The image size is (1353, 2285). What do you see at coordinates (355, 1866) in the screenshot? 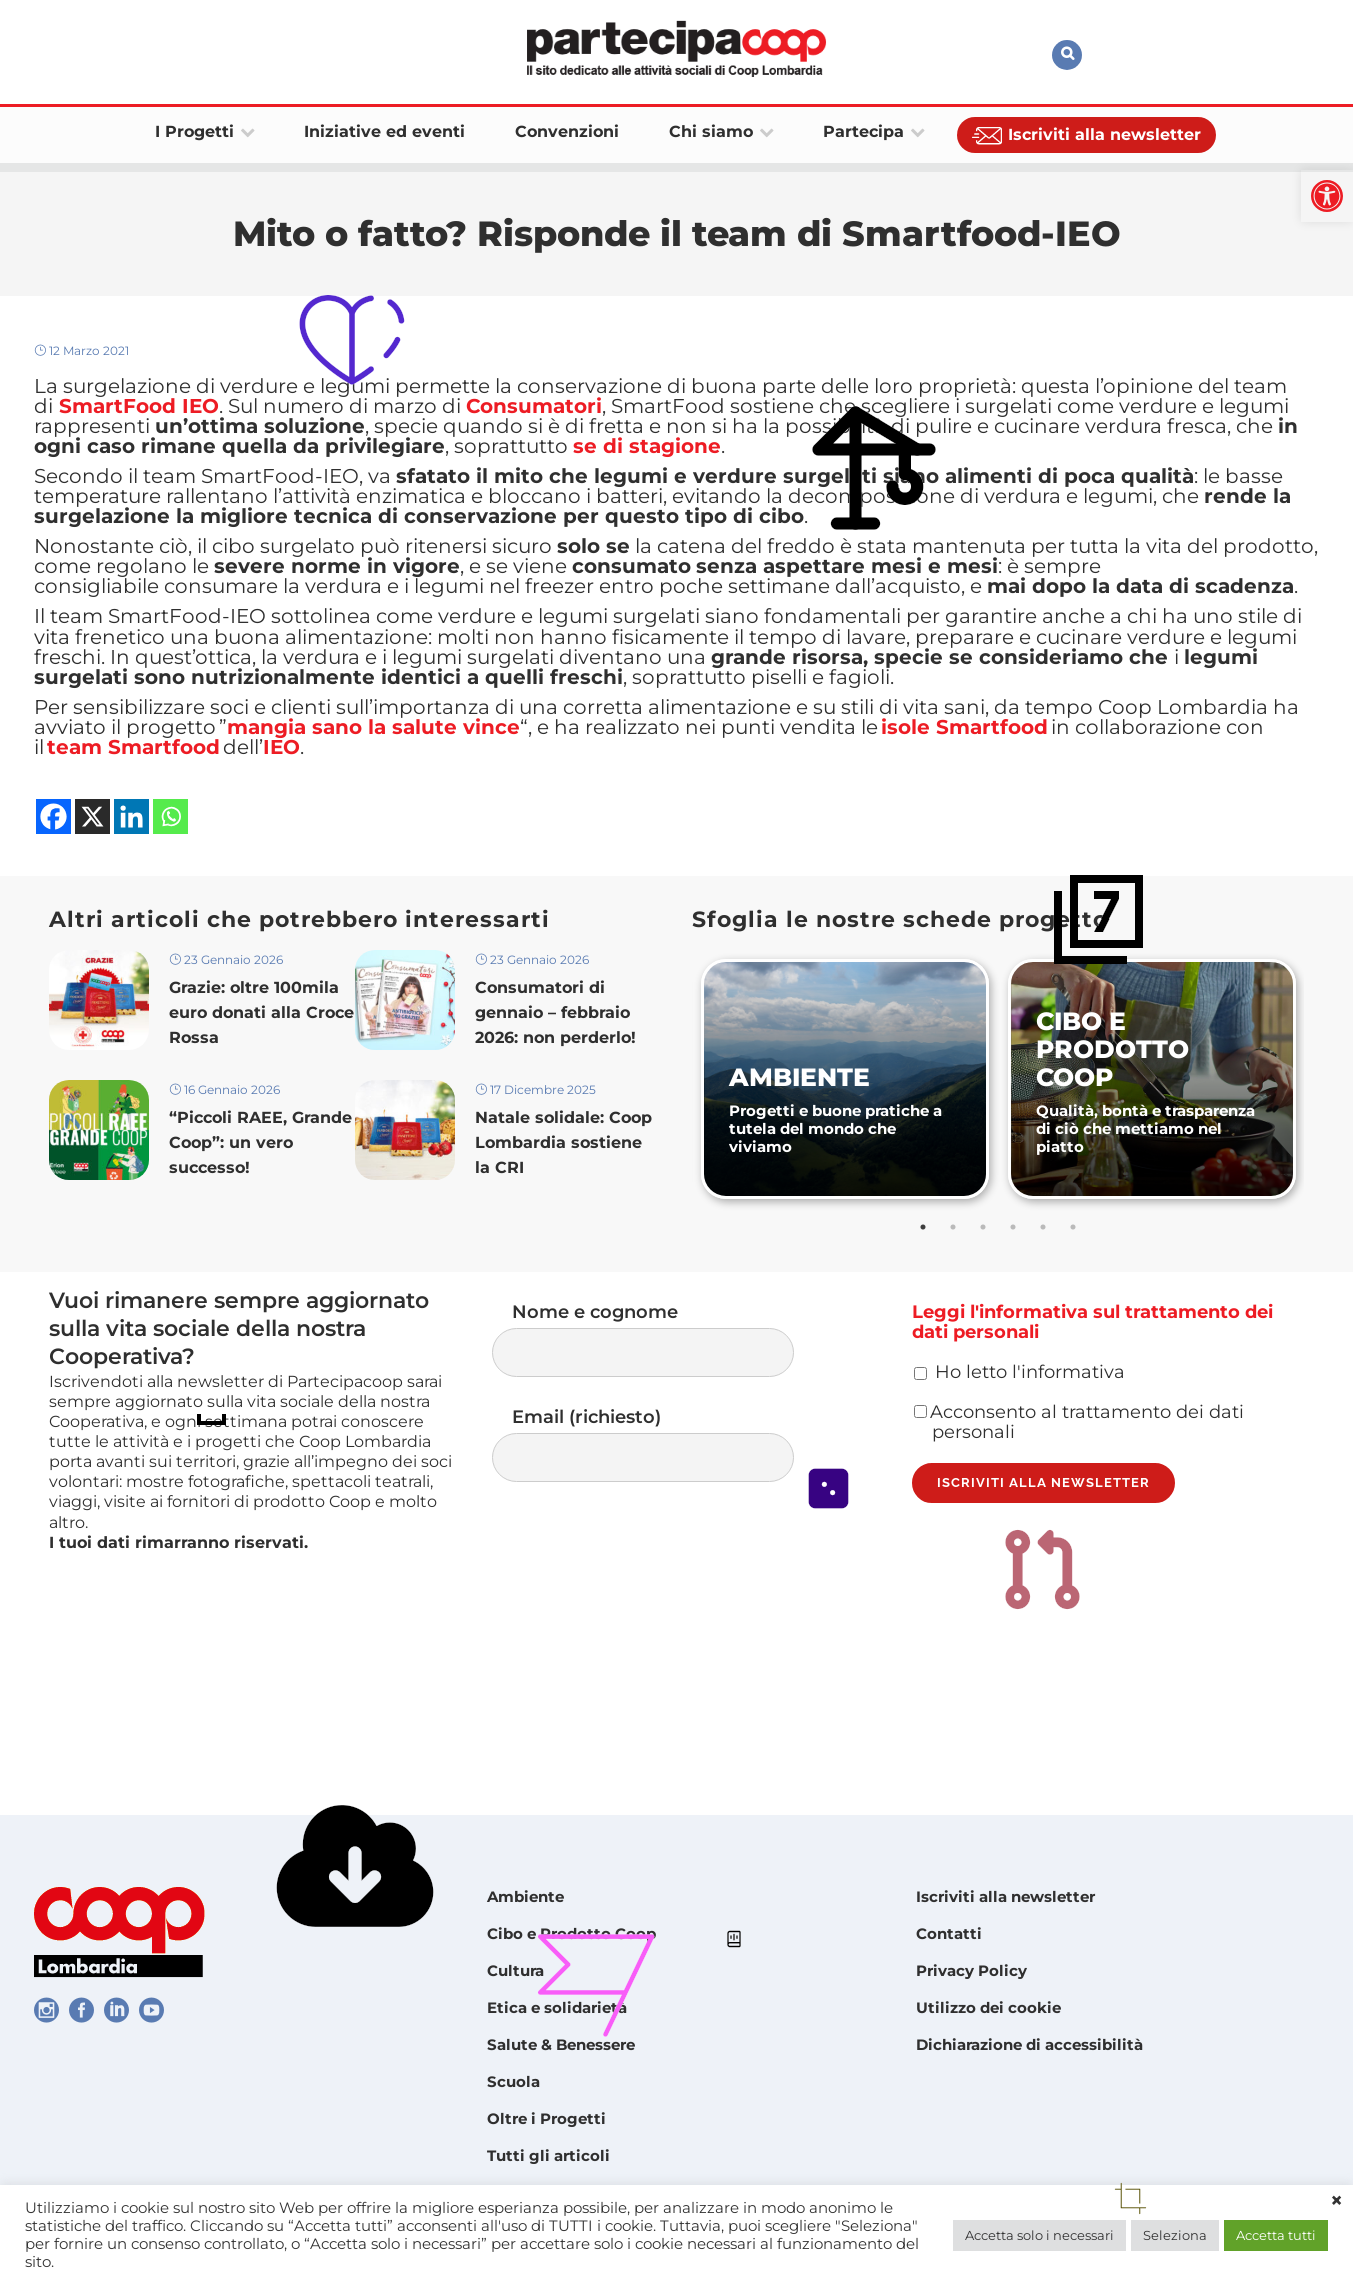
I see `download from cloud storage` at bounding box center [355, 1866].